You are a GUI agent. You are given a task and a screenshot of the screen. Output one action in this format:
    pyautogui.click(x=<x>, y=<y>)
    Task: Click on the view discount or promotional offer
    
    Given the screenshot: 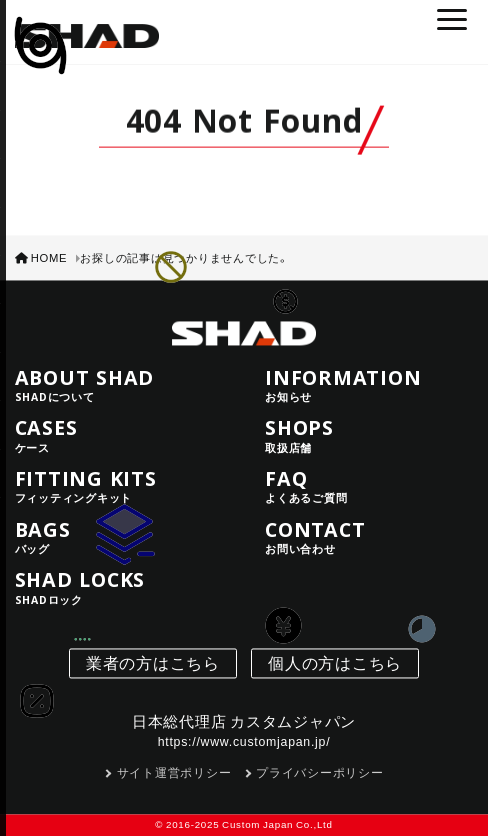 What is the action you would take?
    pyautogui.click(x=37, y=701)
    